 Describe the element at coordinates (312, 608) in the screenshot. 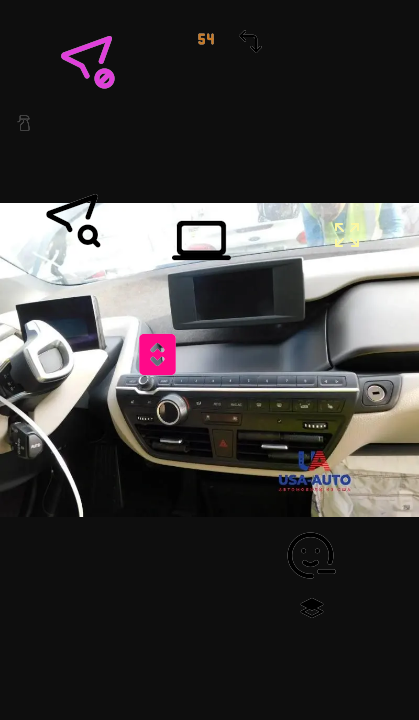

I see `bring layer to front` at that location.